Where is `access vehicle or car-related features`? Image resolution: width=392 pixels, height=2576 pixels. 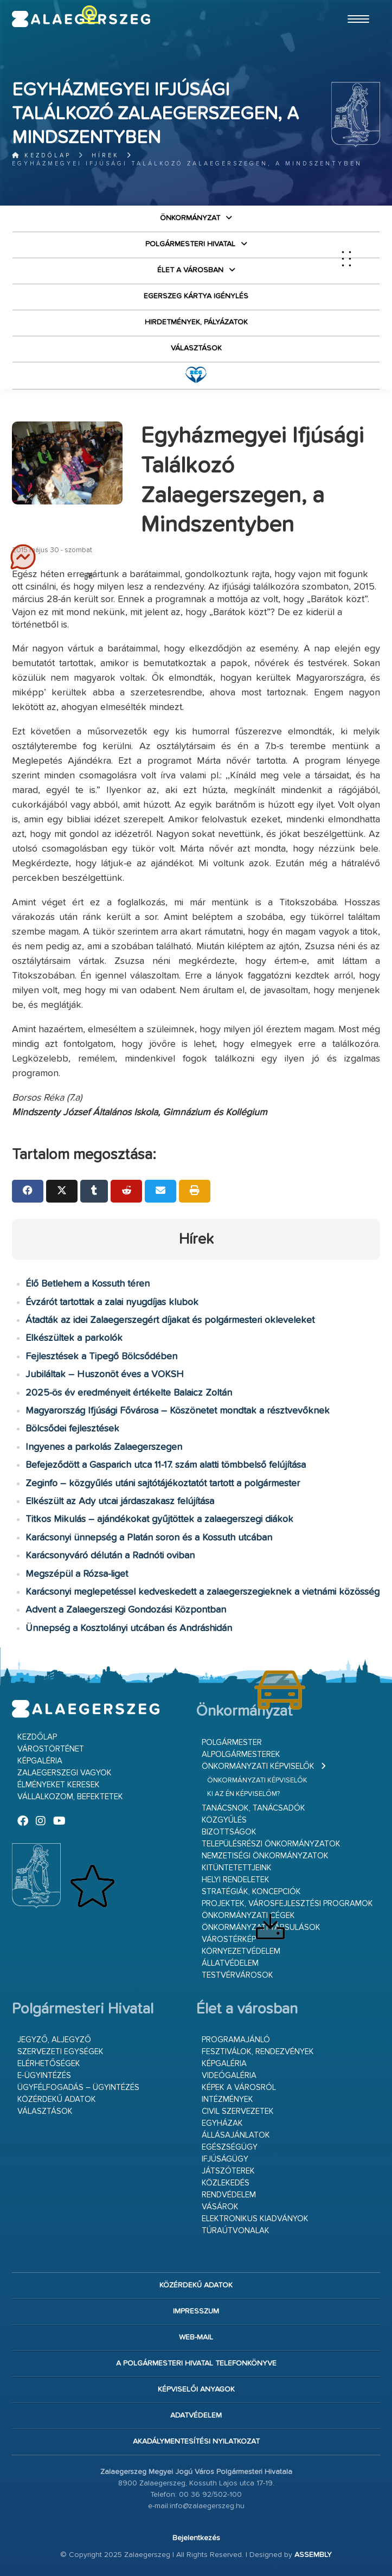
access vehicle or car-related features is located at coordinates (280, 1691).